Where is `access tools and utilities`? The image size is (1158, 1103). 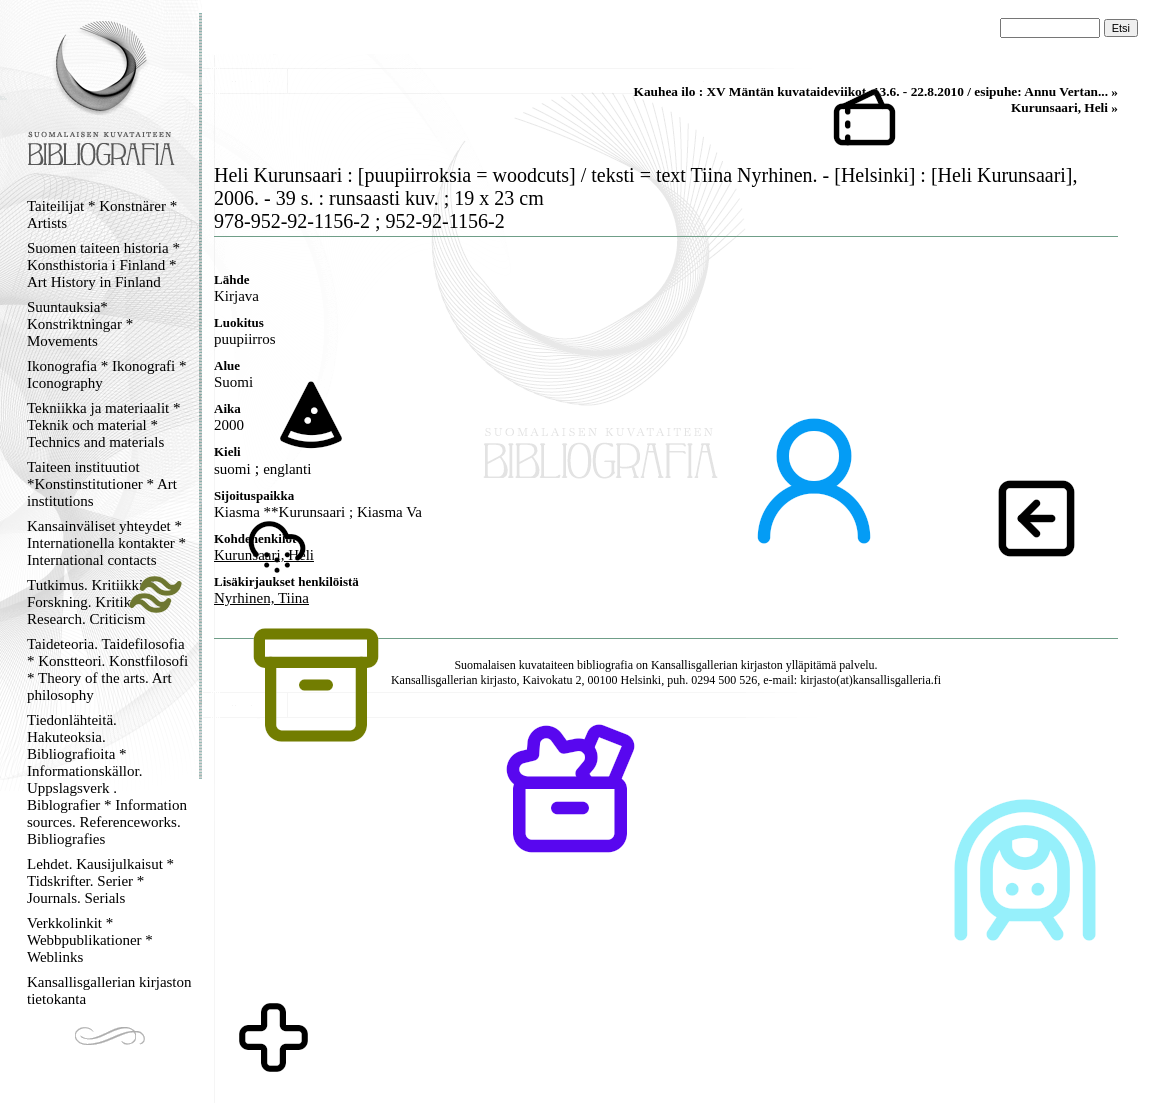 access tools and utilities is located at coordinates (570, 789).